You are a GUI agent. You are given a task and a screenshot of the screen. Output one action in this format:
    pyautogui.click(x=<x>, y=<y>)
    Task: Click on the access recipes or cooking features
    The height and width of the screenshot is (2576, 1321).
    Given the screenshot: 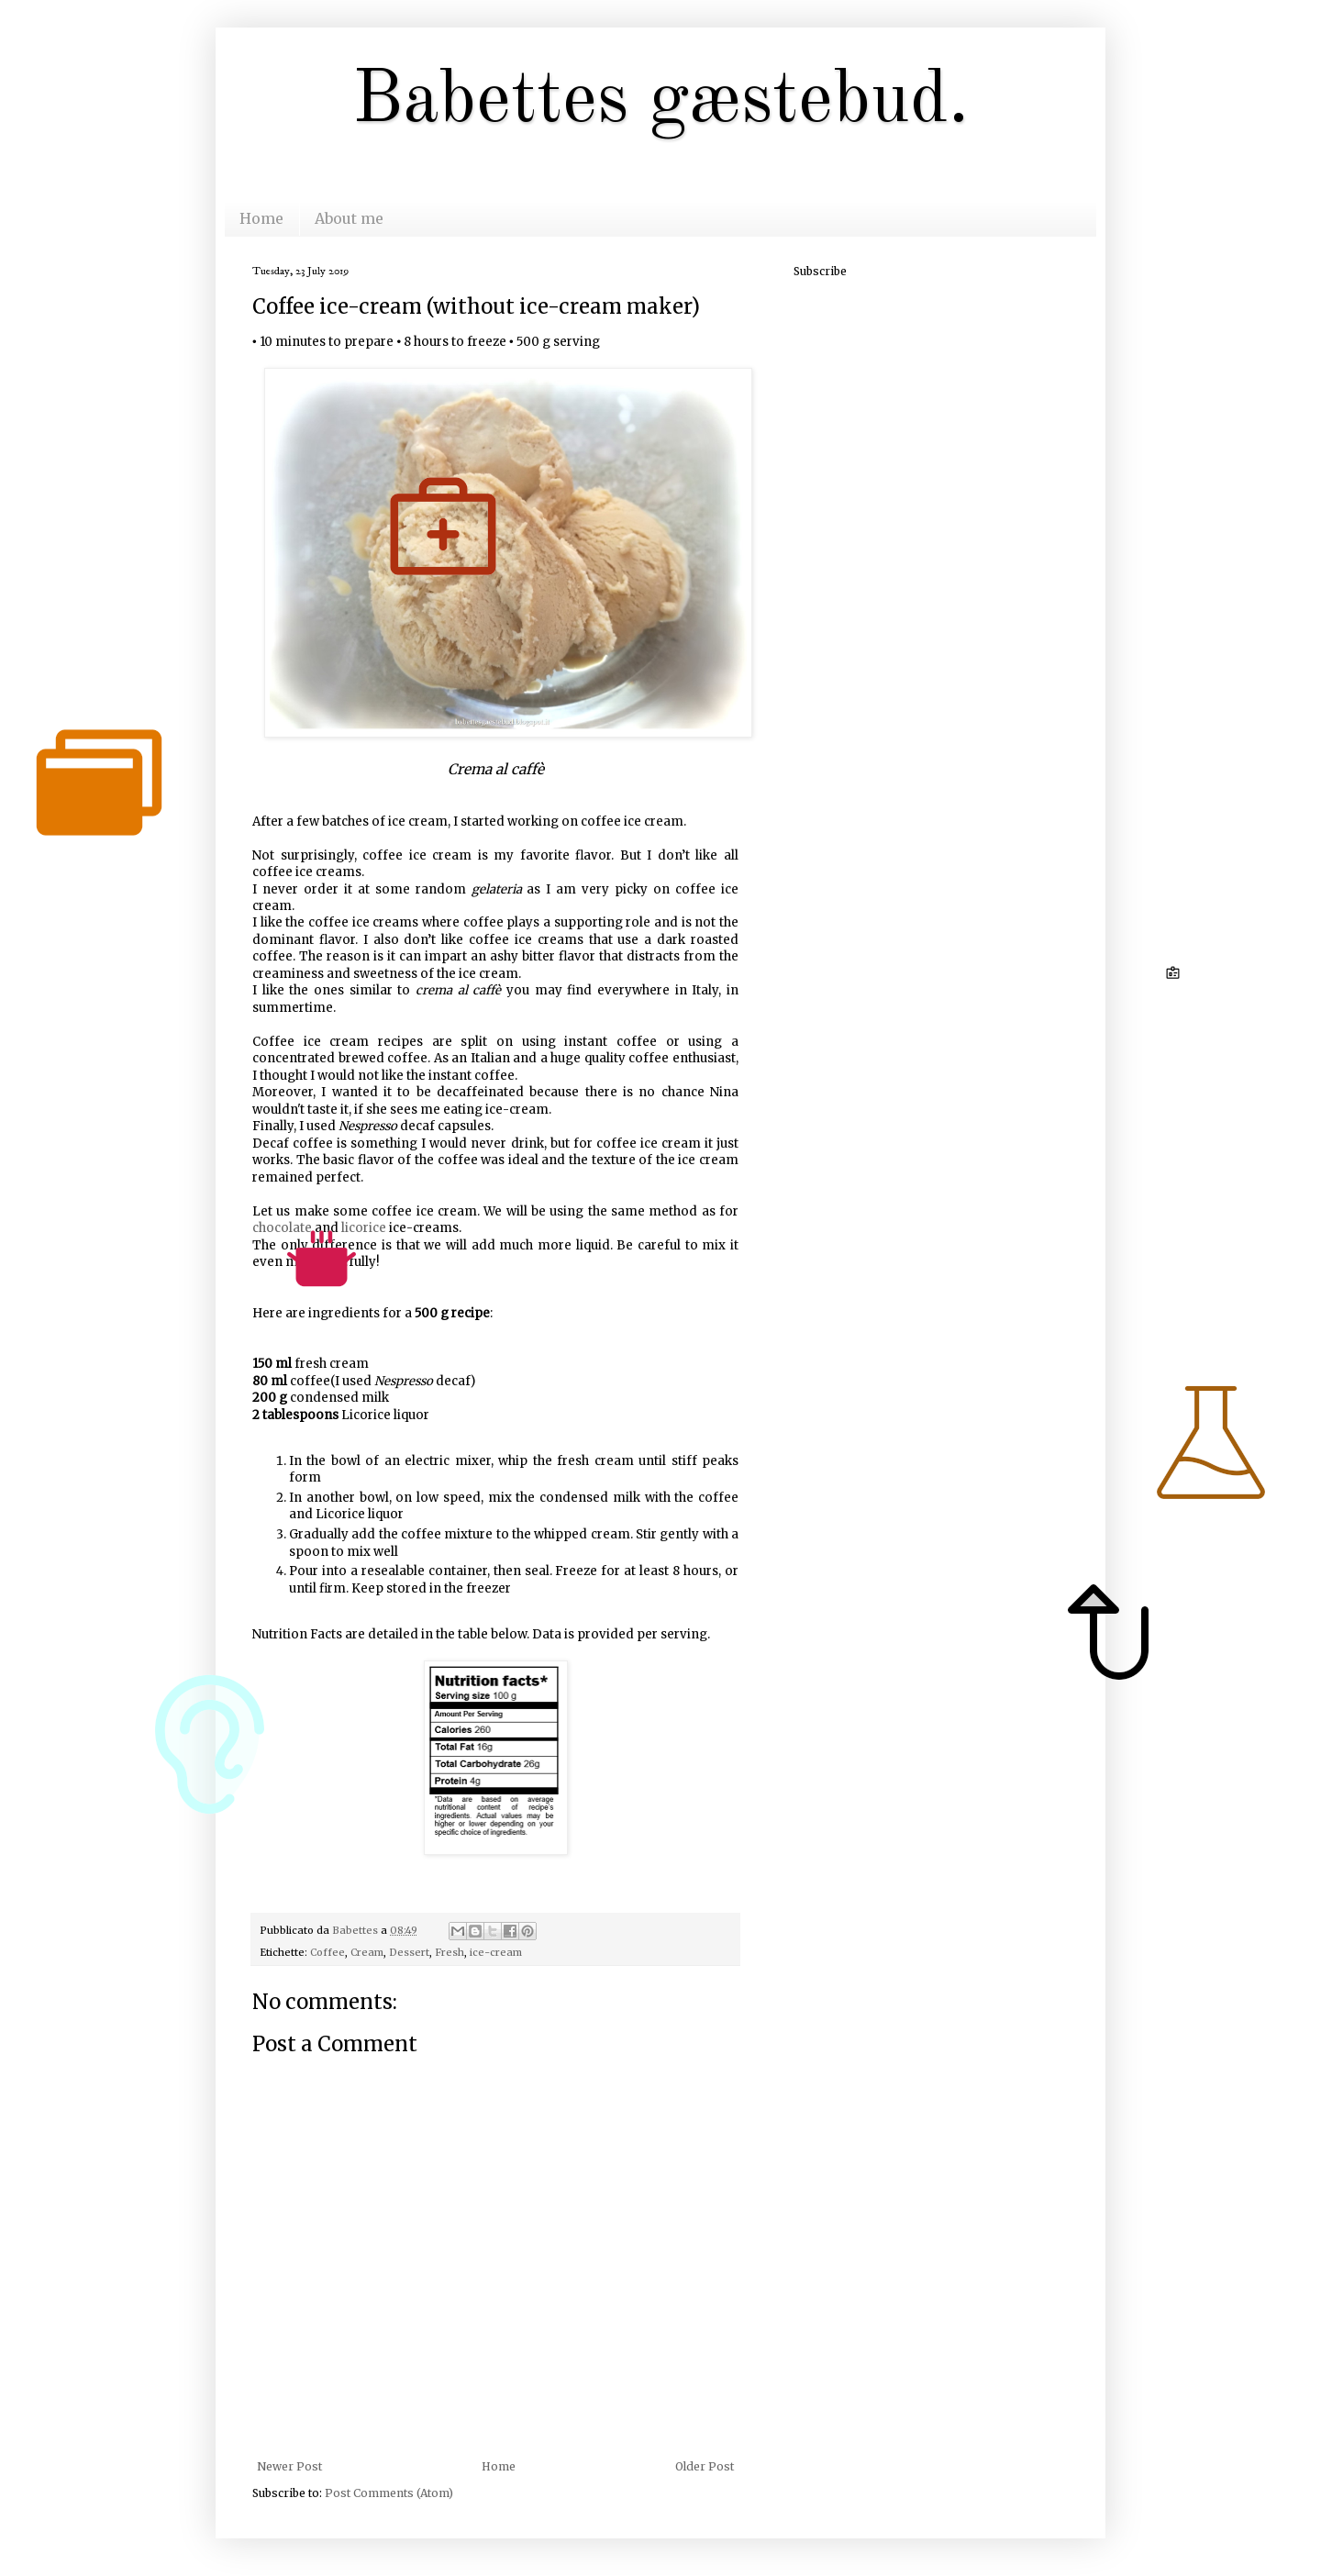 What is the action you would take?
    pyautogui.click(x=321, y=1262)
    